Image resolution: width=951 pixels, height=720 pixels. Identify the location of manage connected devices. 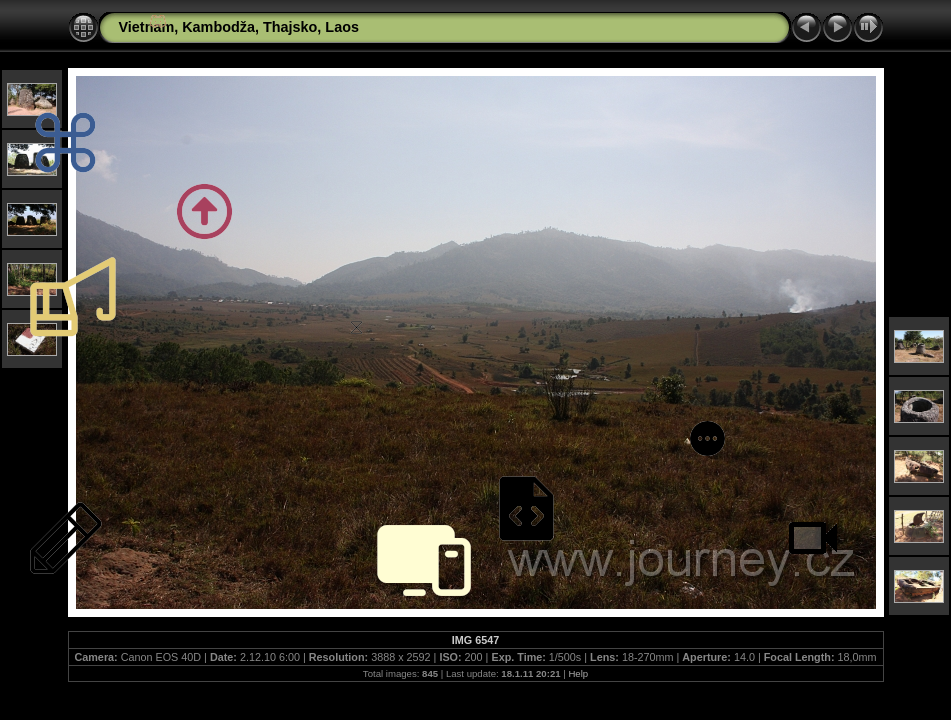
(422, 560).